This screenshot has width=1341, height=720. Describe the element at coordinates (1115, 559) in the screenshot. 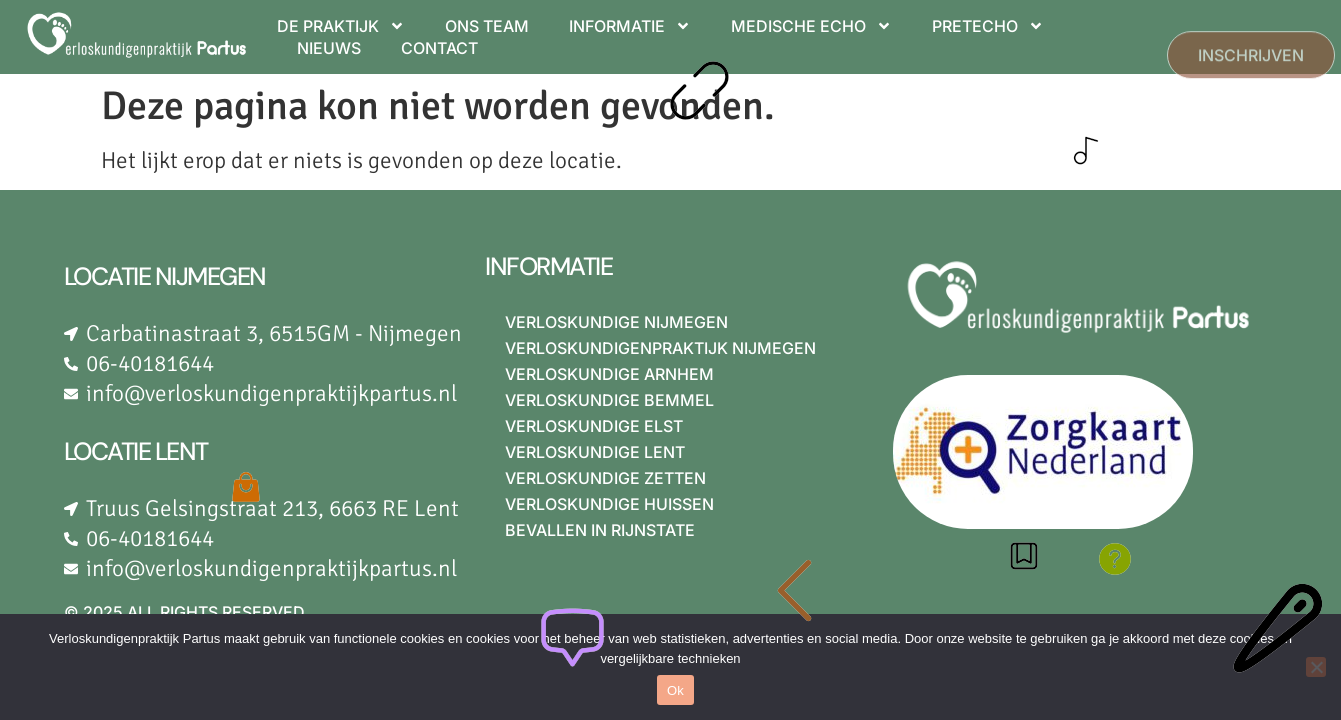

I see `access help or support information` at that location.